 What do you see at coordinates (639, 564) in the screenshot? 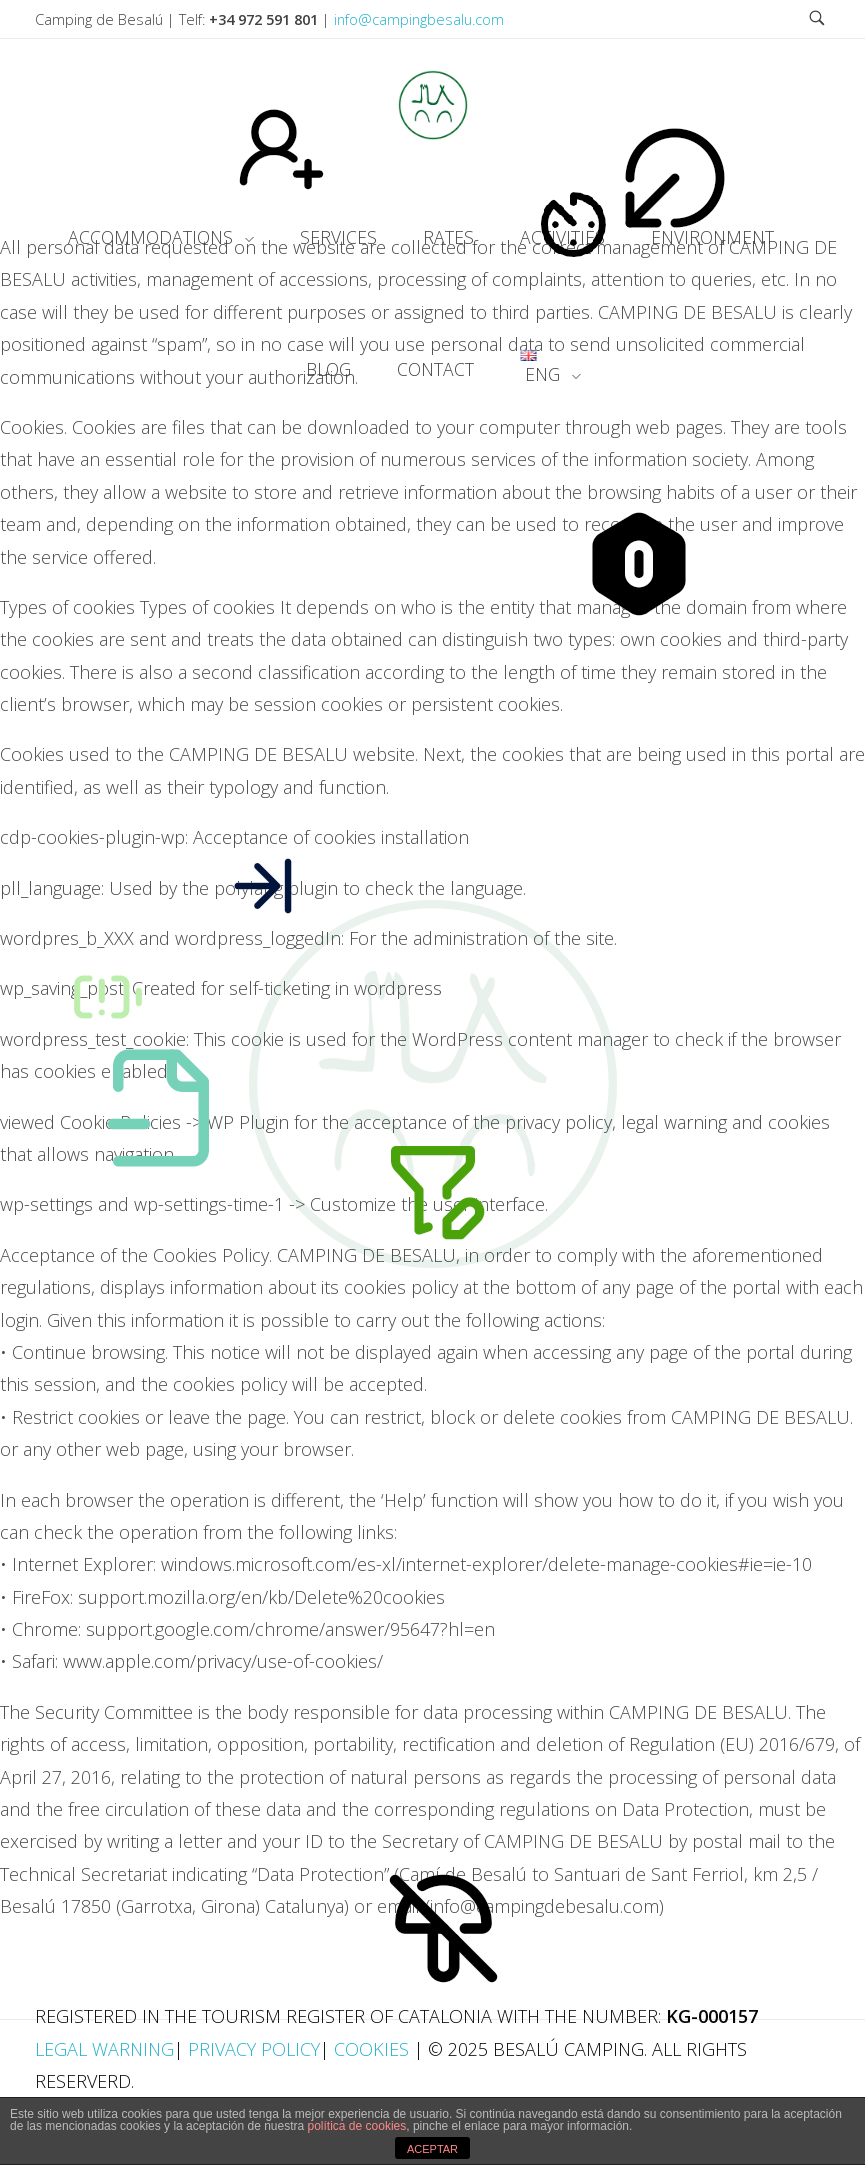
I see `indicates an "O" status or category marker` at bounding box center [639, 564].